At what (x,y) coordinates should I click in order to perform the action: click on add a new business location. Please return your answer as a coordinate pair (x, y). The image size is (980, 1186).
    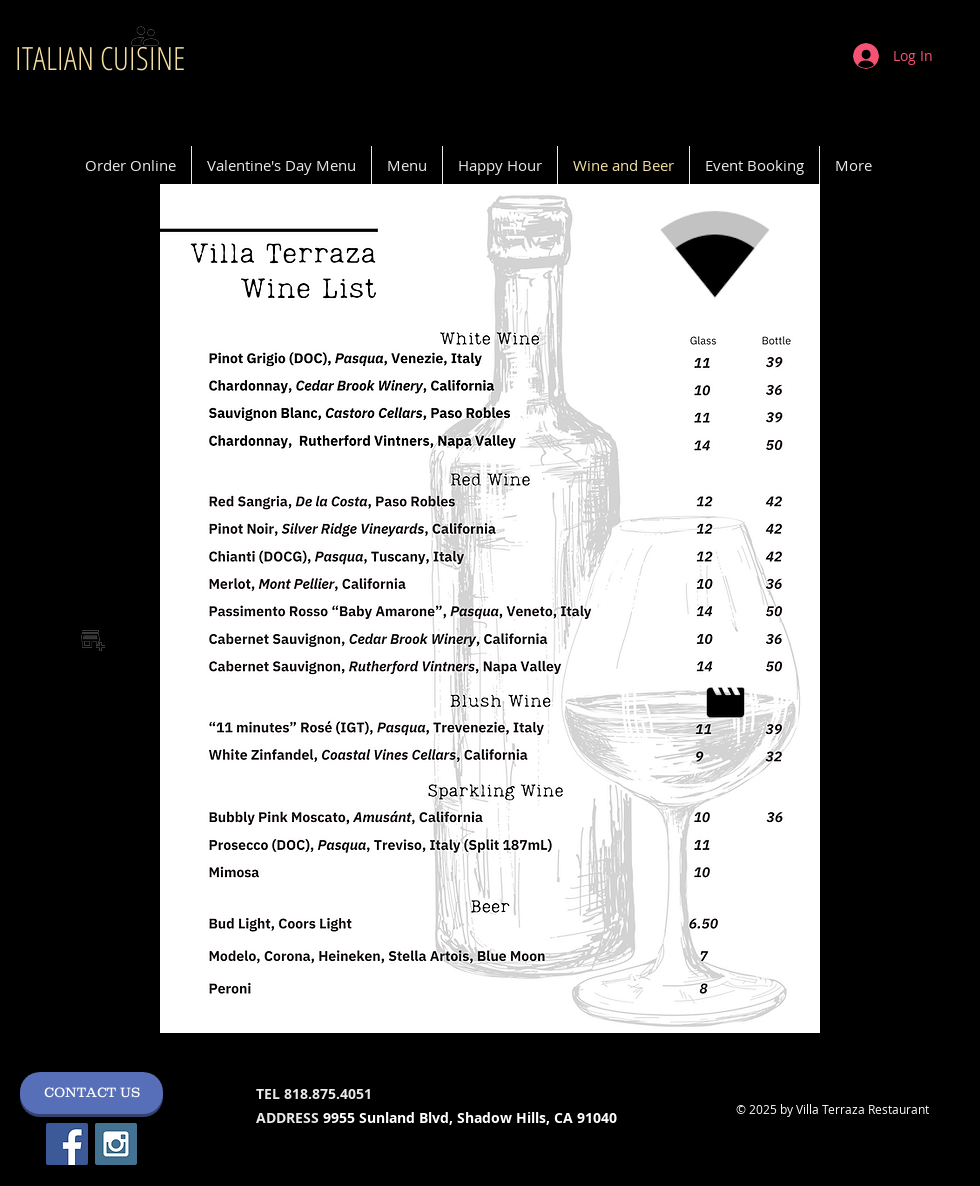
    Looking at the image, I should click on (93, 639).